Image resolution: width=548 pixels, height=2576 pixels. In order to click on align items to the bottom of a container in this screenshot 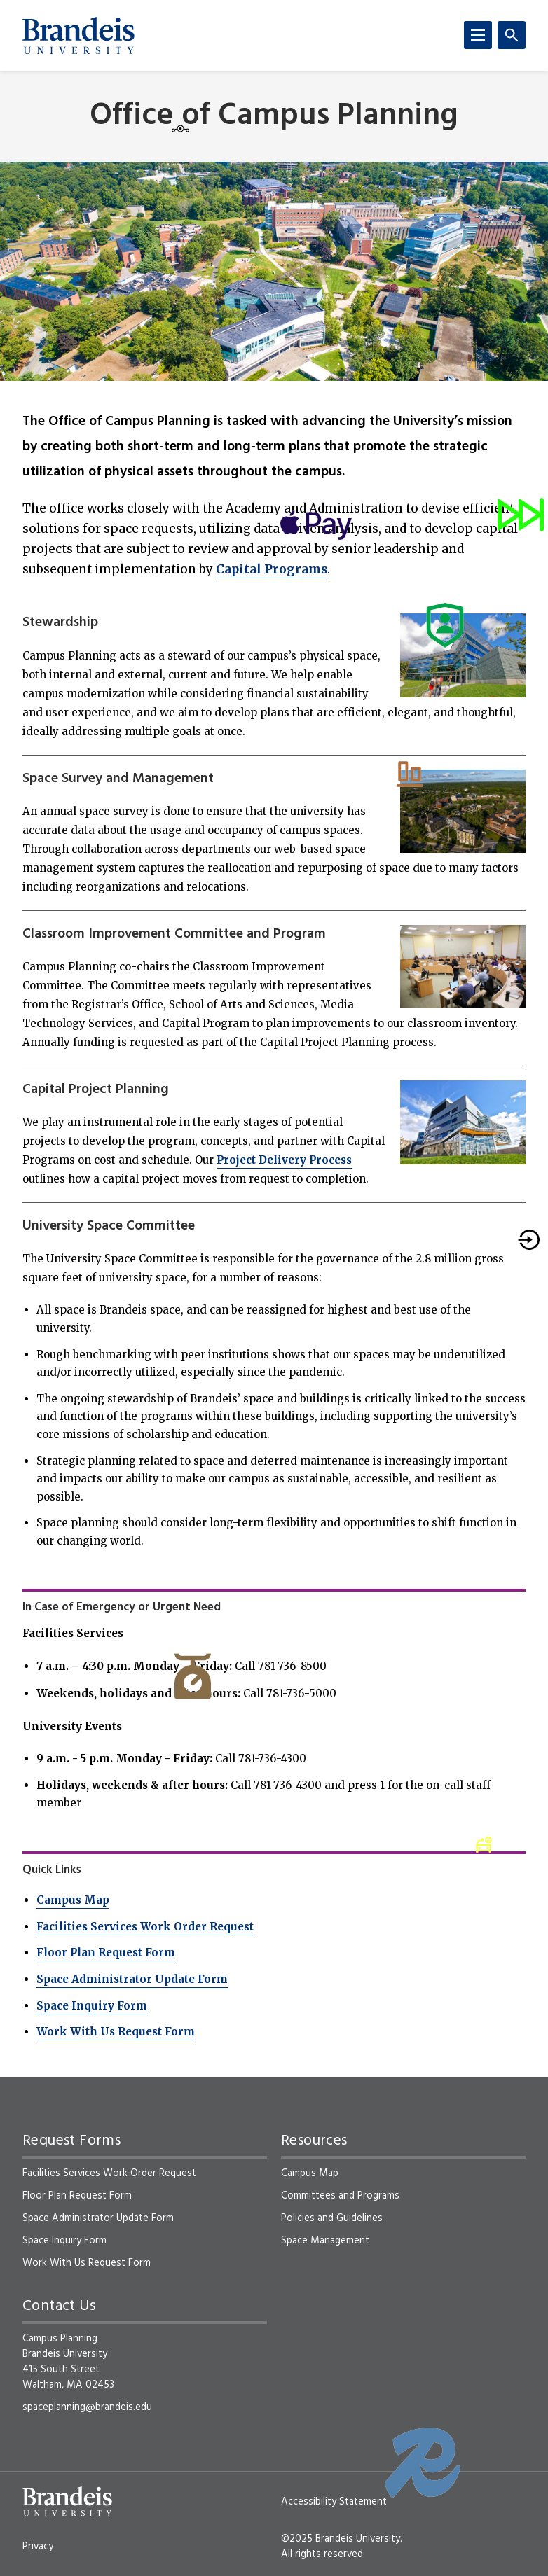, I will do `click(409, 774)`.